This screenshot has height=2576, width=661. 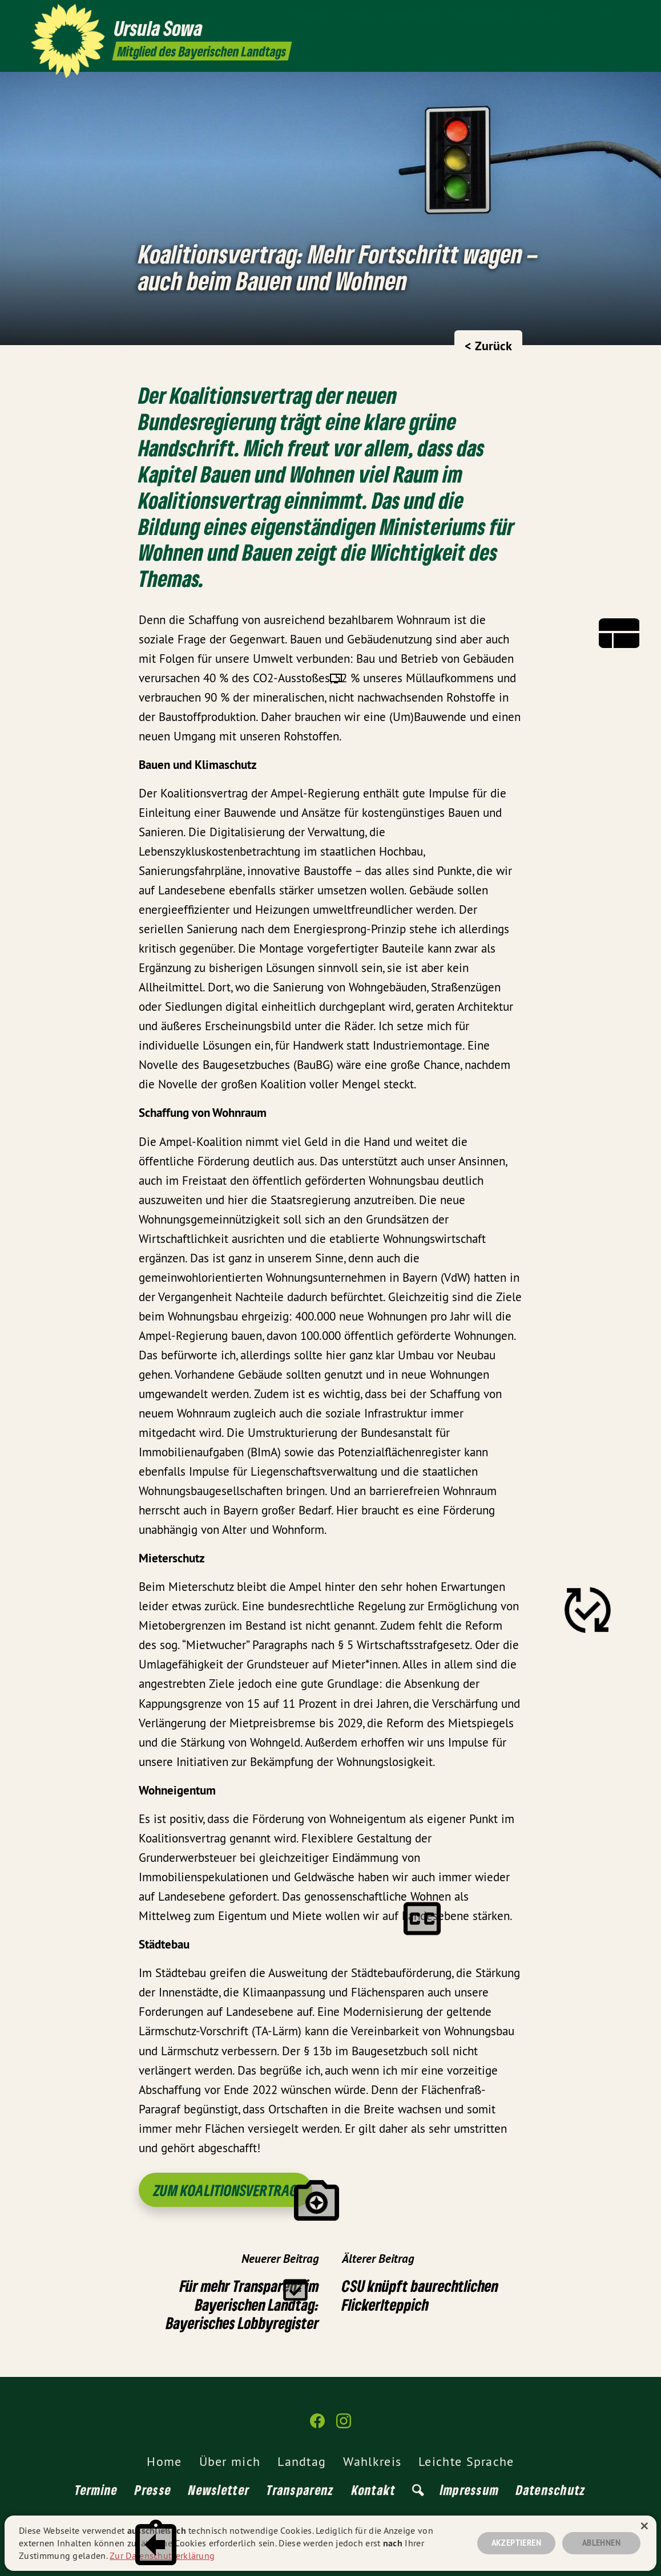 I want to click on indicates content has been published with recent changes, so click(x=587, y=1610).